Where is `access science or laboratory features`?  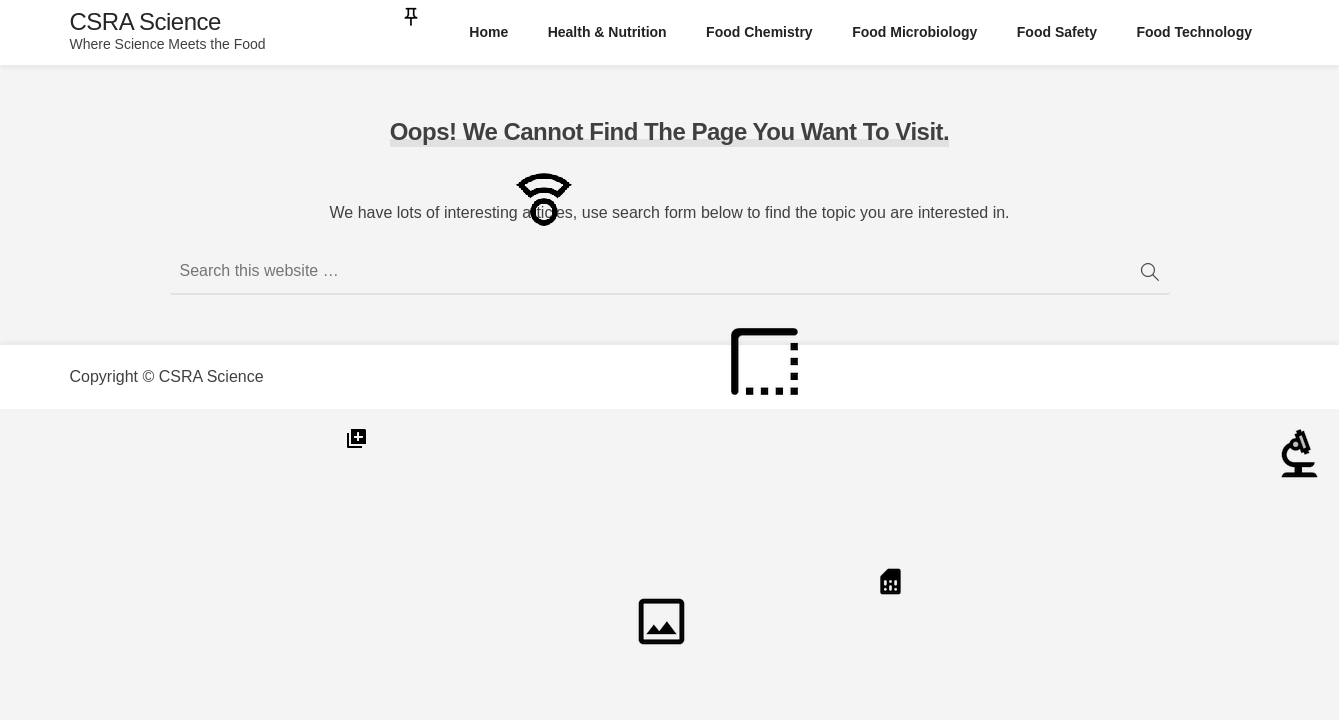
access science or laboratory features is located at coordinates (1299, 454).